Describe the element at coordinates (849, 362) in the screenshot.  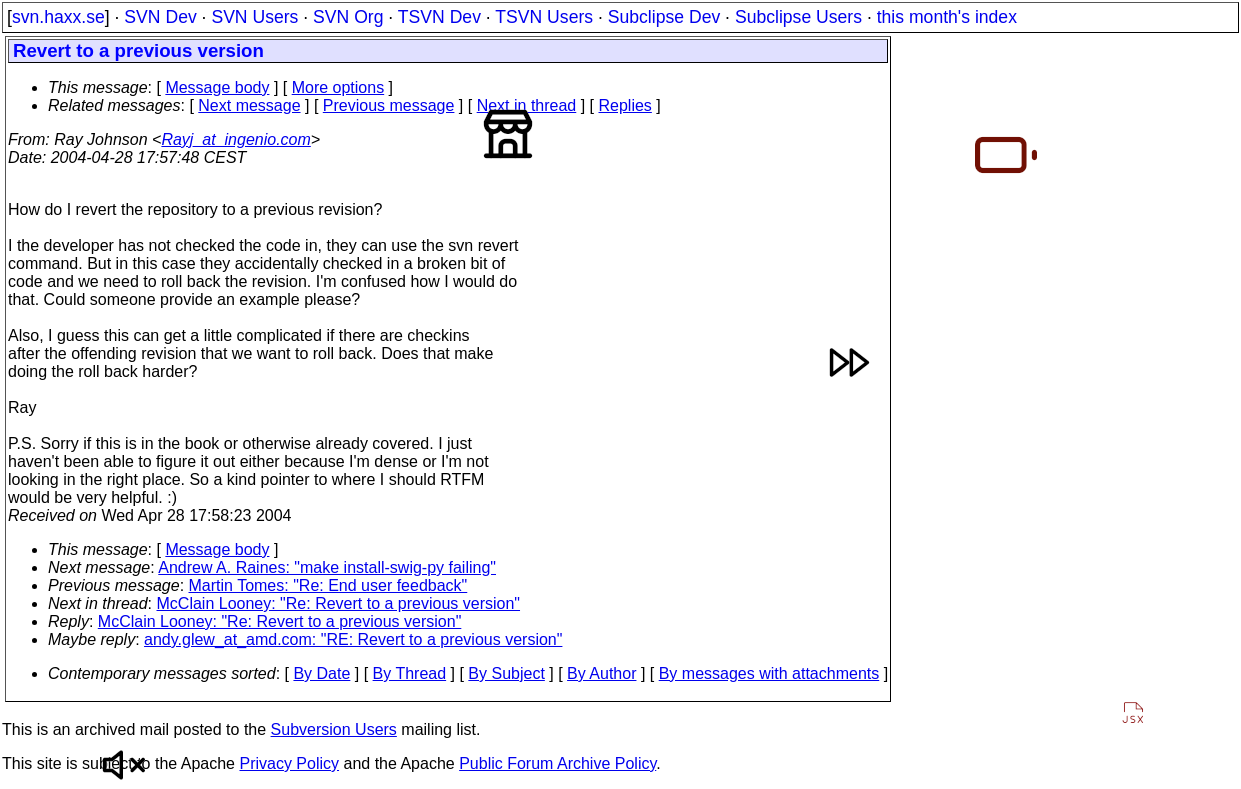
I see `skip forward in media playback` at that location.